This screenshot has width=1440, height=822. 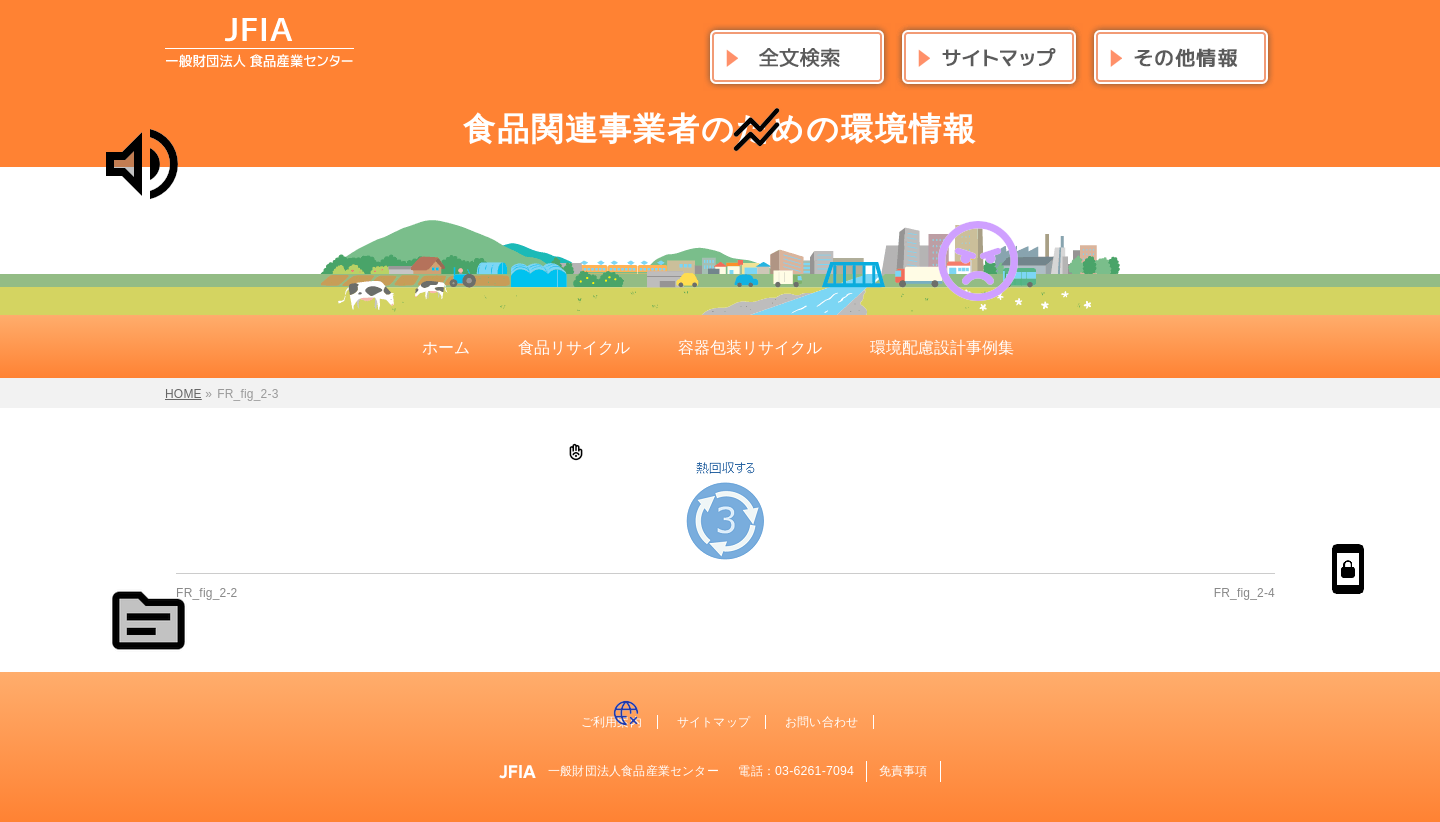 What do you see at coordinates (756, 129) in the screenshot?
I see `view stacked line chart data` at bounding box center [756, 129].